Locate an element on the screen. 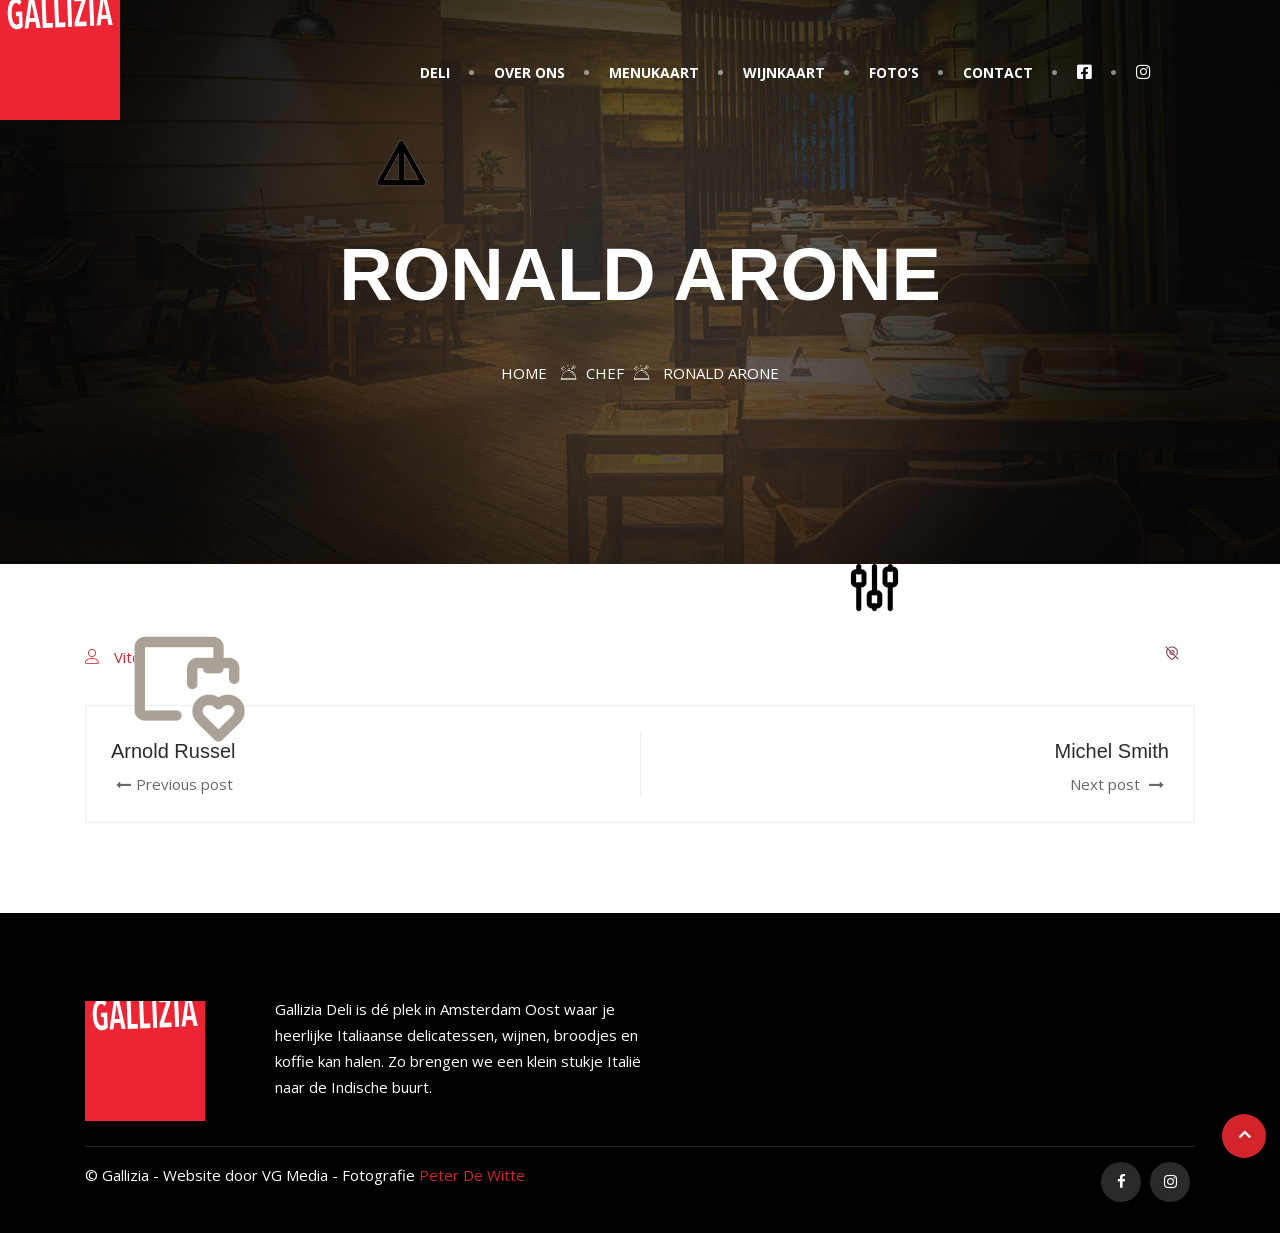  disable location tracking is located at coordinates (1172, 653).